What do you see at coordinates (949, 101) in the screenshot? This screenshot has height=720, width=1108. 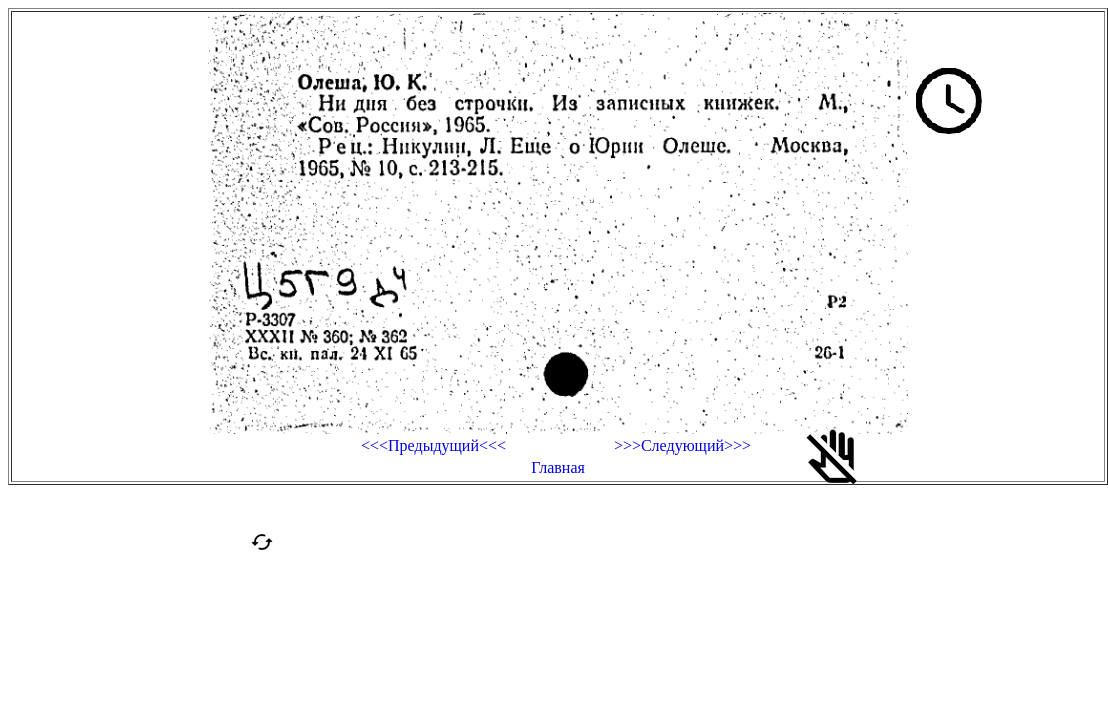 I see `view time or clock settings` at bounding box center [949, 101].